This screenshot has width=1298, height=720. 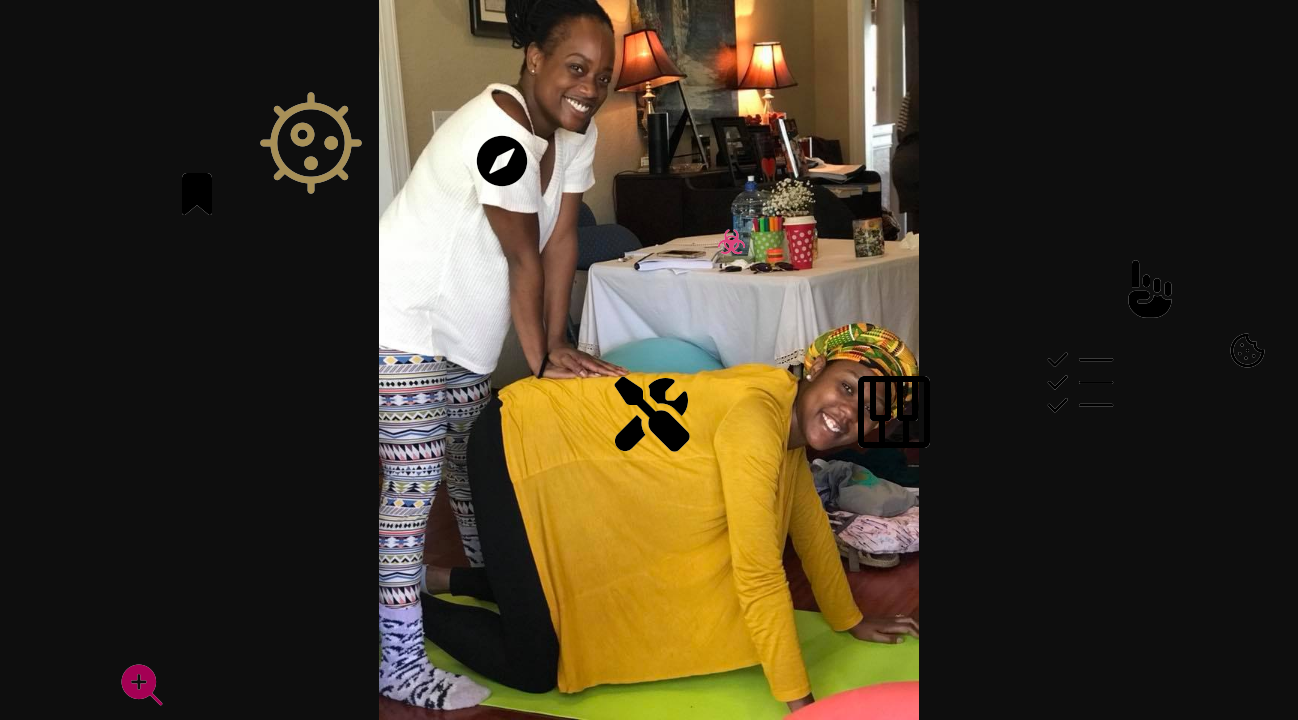 What do you see at coordinates (1150, 289) in the screenshot?
I see `tap to select or indicate a point of interest` at bounding box center [1150, 289].